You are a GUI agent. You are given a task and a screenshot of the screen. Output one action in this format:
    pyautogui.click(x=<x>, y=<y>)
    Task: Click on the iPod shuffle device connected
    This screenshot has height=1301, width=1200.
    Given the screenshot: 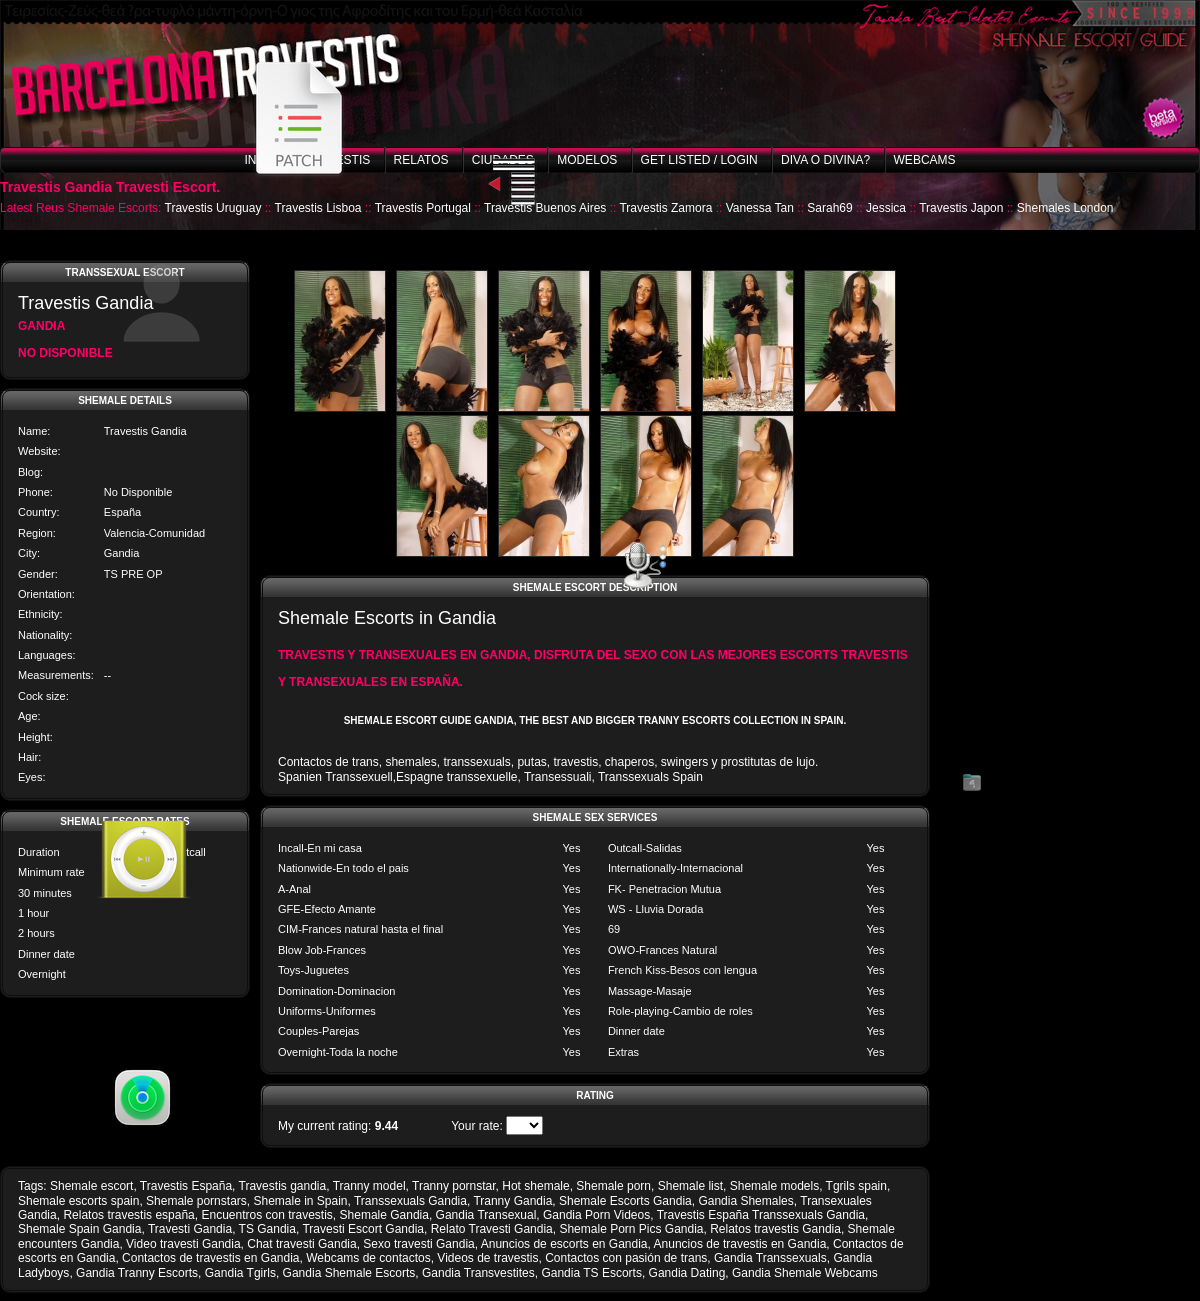 What is the action you would take?
    pyautogui.click(x=144, y=859)
    